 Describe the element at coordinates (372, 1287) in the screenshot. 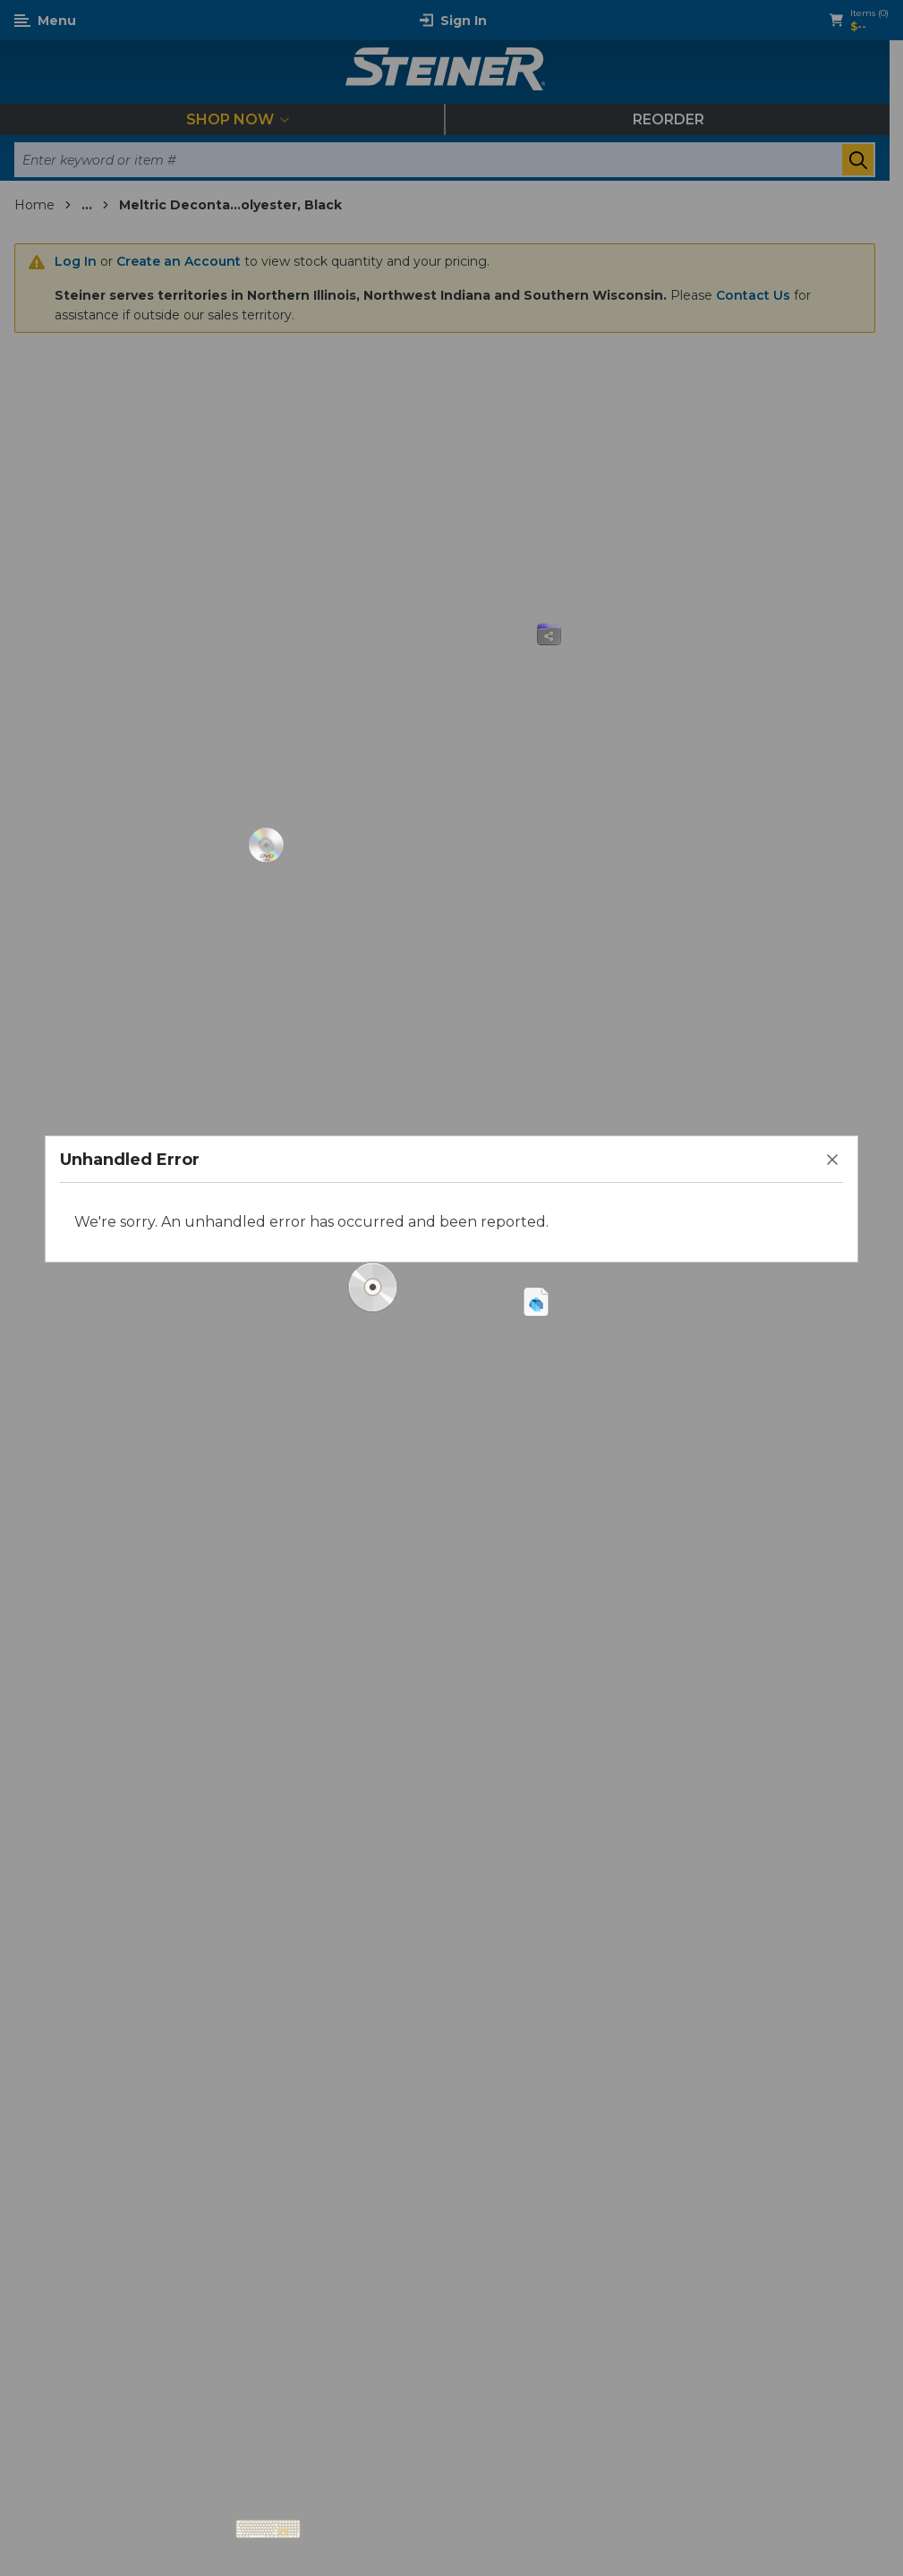

I see `indicates a blank CD-R disc ready for burning` at that location.